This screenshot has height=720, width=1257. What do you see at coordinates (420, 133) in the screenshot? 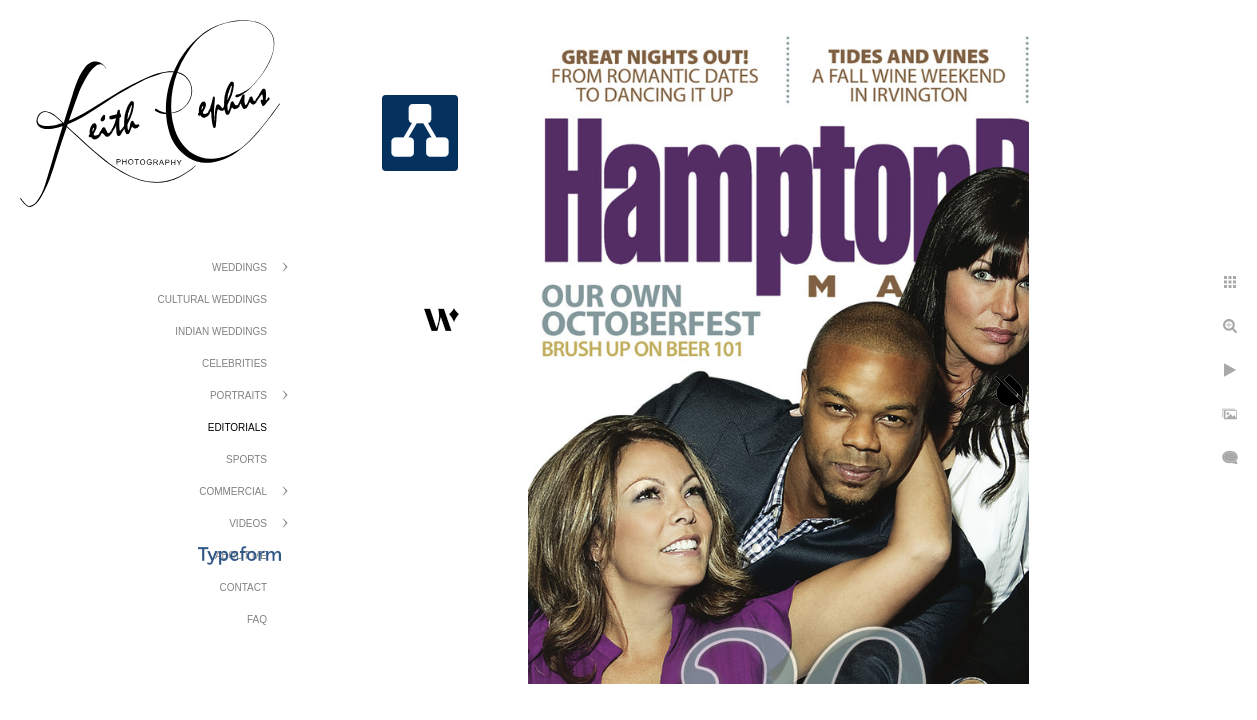
I see `open diagrams.net application` at bounding box center [420, 133].